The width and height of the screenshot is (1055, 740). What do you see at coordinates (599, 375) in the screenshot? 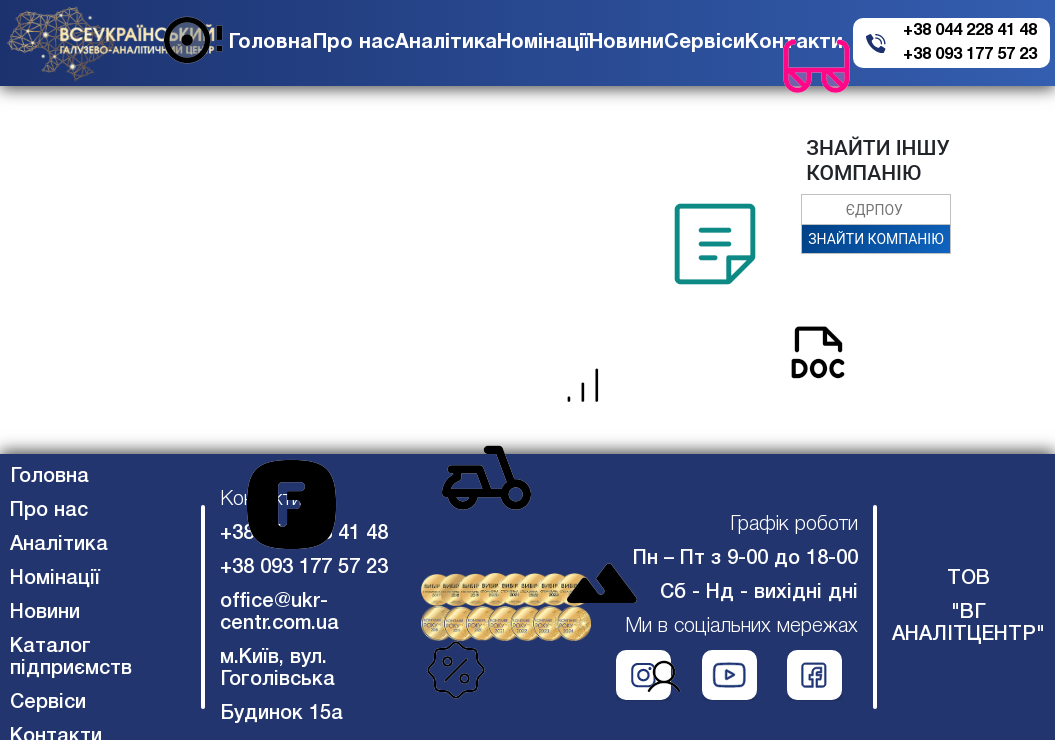
I see `indicates medium cellular signal strength` at bounding box center [599, 375].